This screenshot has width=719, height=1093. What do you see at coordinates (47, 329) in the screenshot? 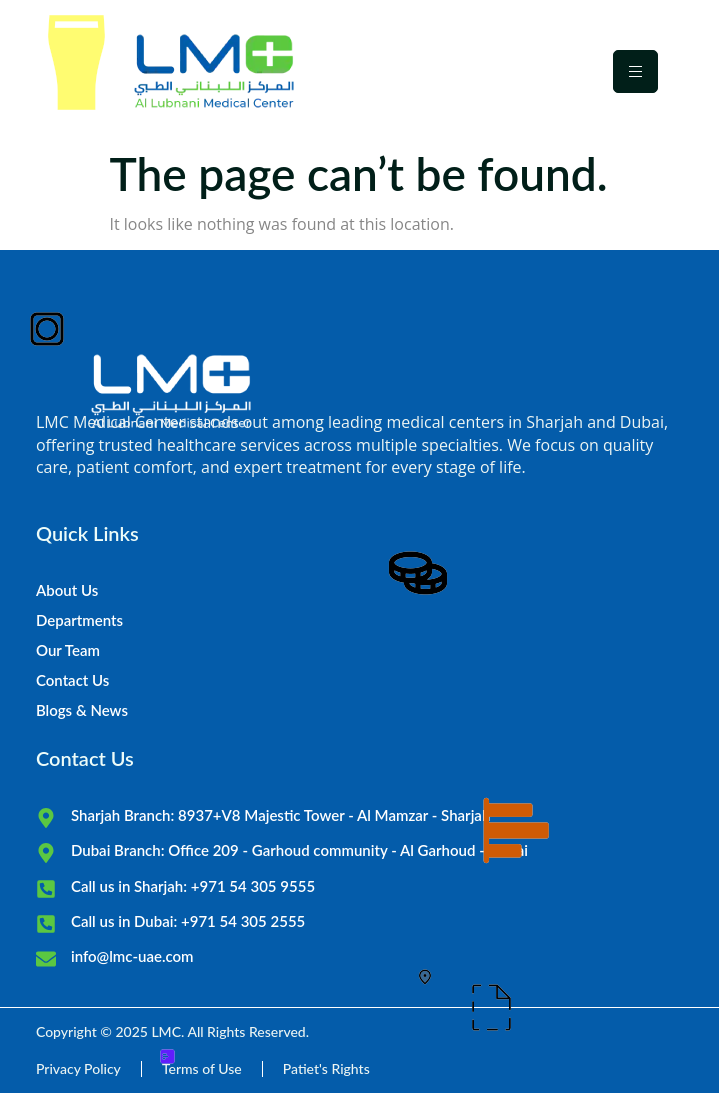
I see `tumble dry laundry care instruction` at bounding box center [47, 329].